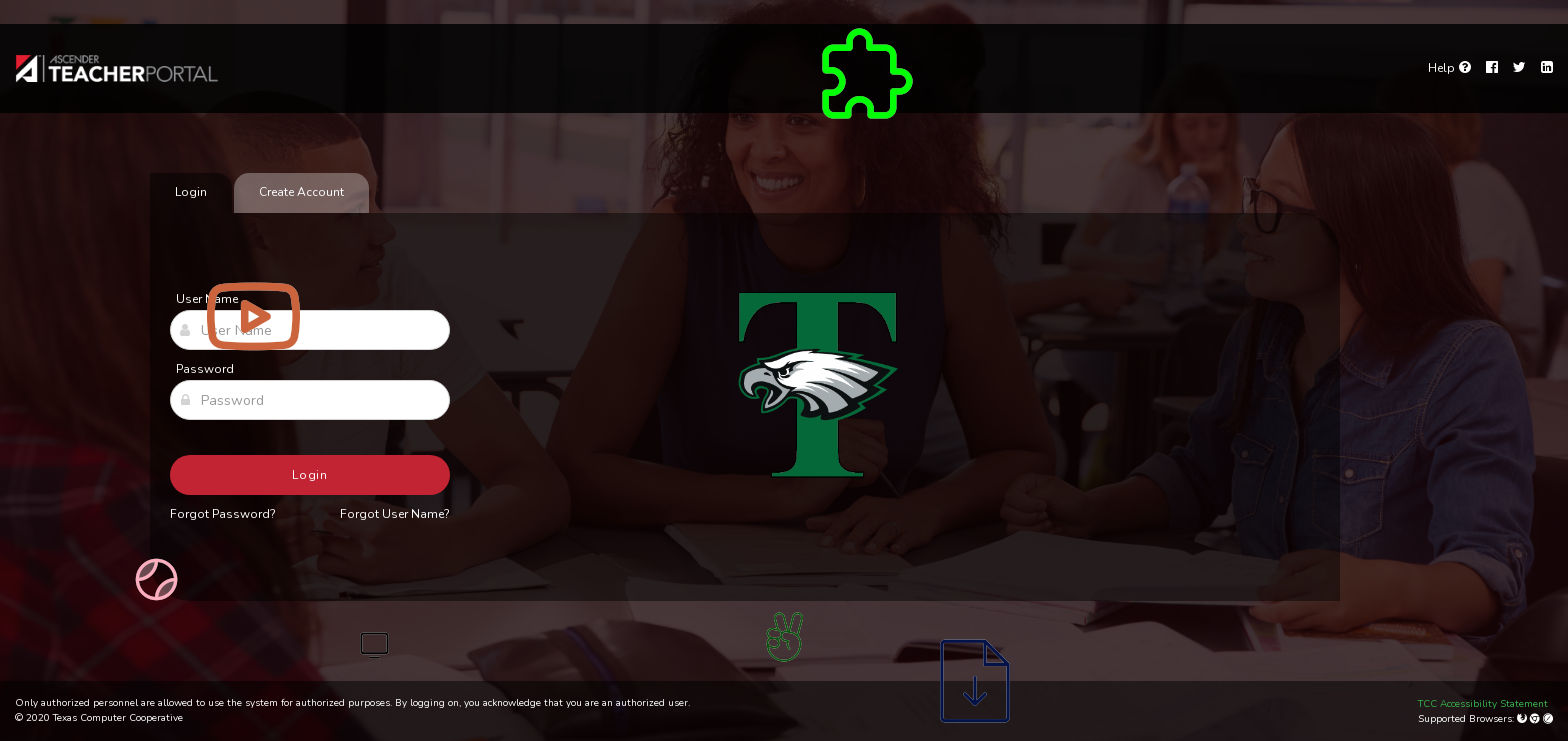 The height and width of the screenshot is (741, 1568). What do you see at coordinates (867, 73) in the screenshot?
I see `access browser extensions or plugins` at bounding box center [867, 73].